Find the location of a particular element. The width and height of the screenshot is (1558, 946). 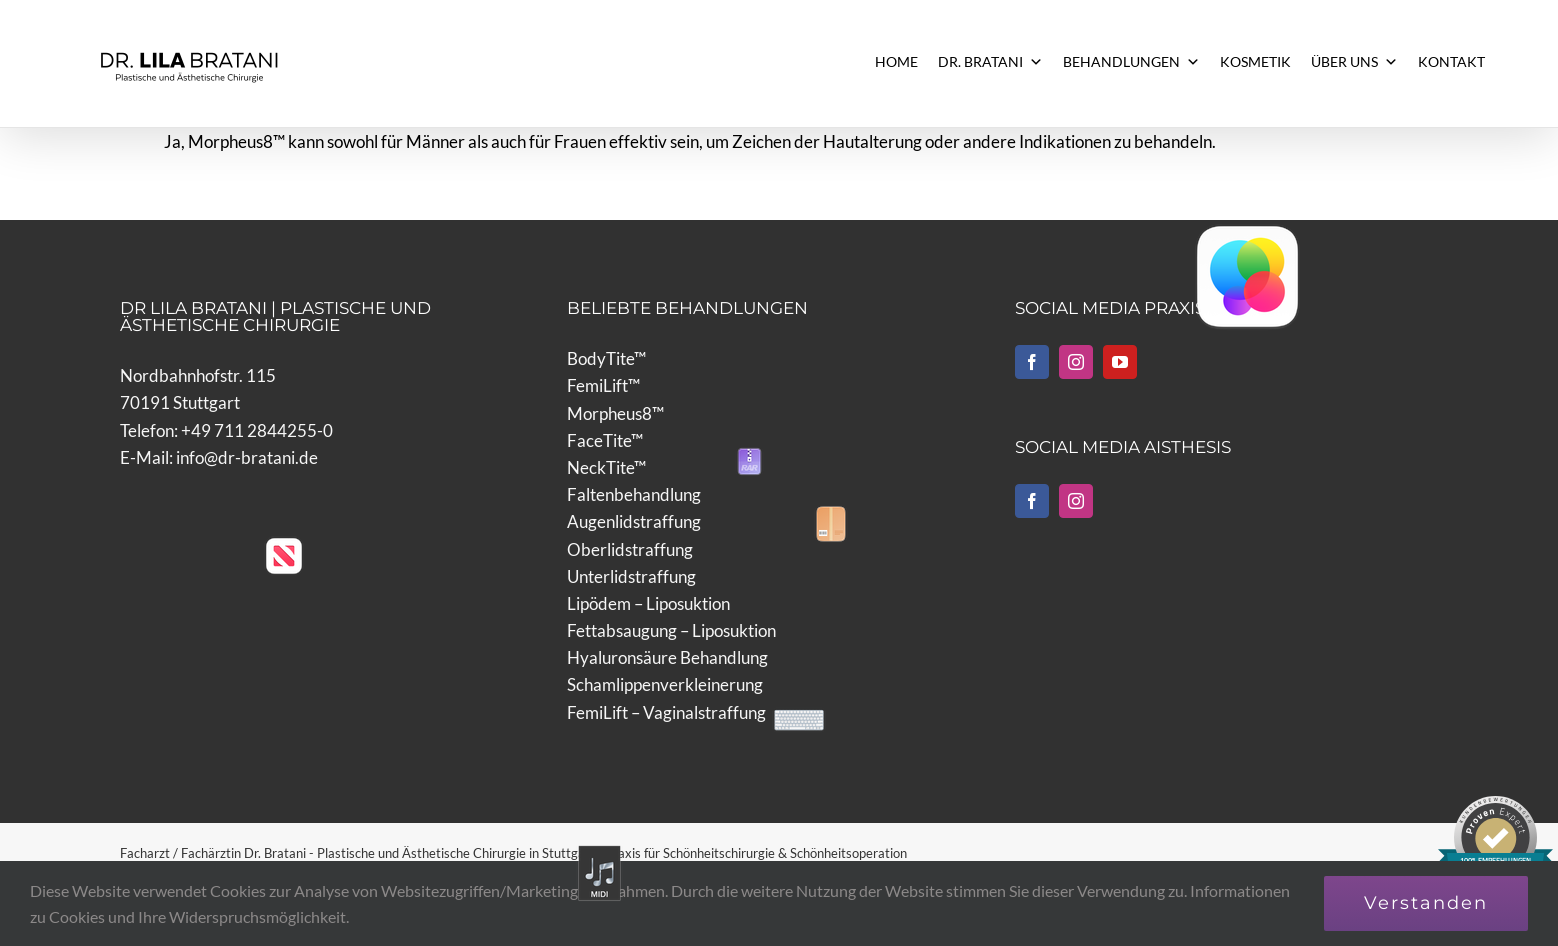

connect a bluetooth keyboard is located at coordinates (799, 720).